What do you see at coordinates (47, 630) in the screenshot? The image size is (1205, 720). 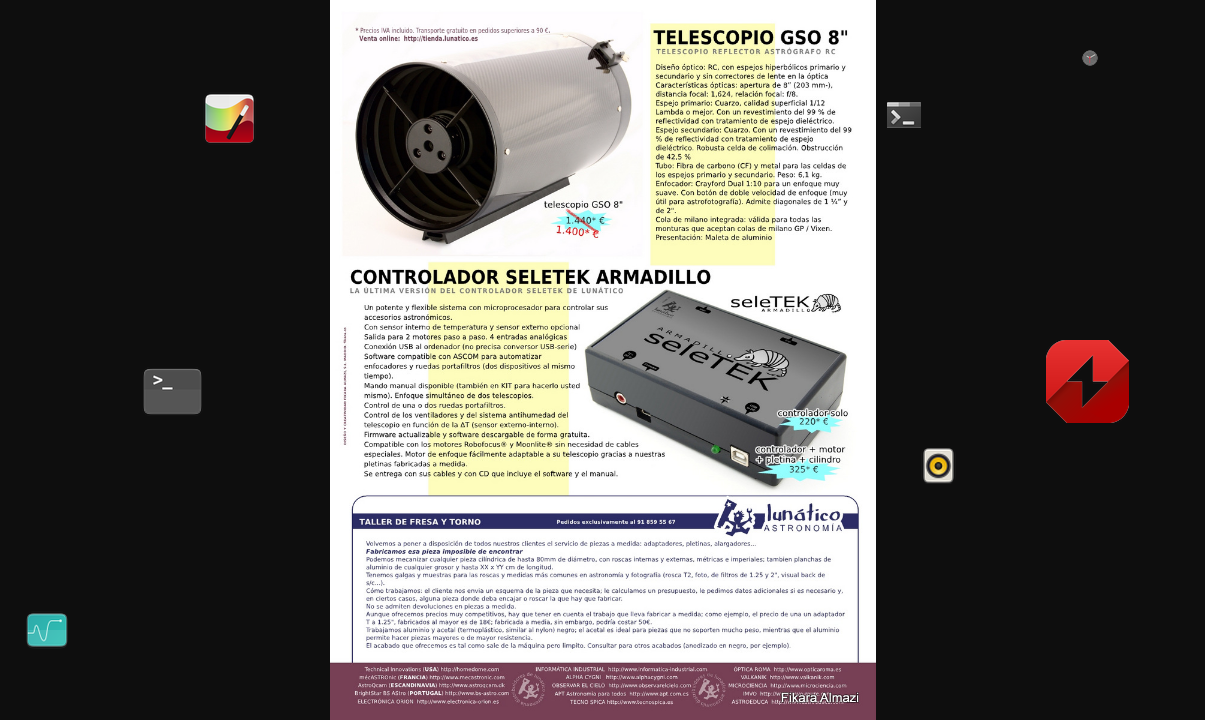 I see `open system usage monitoring app` at bounding box center [47, 630].